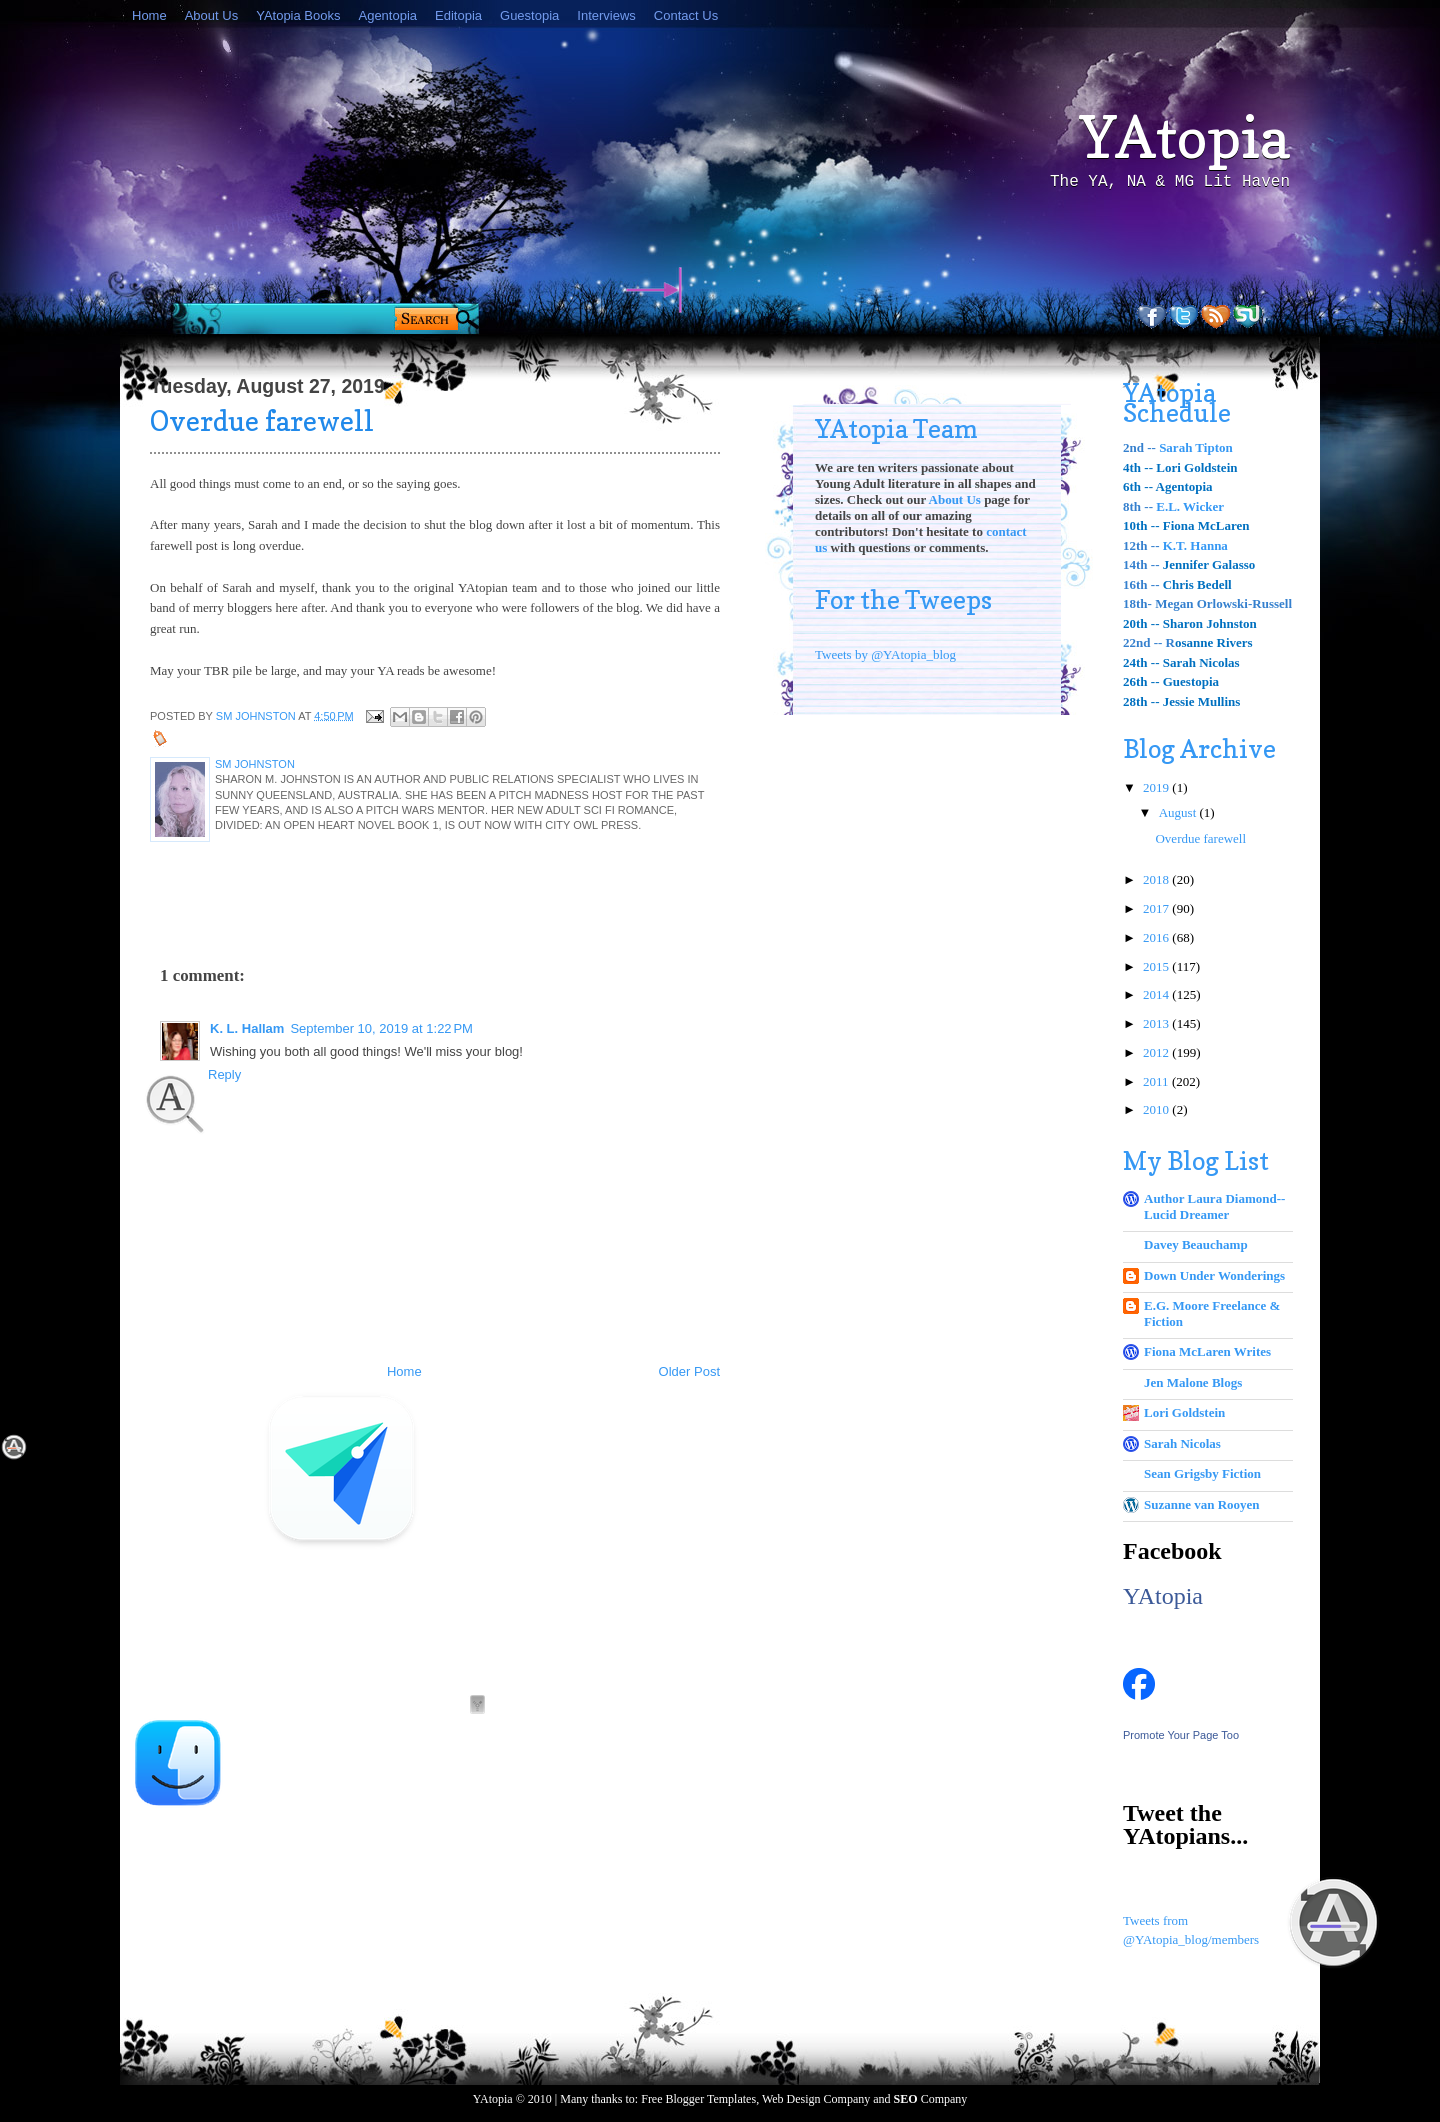 This screenshot has height=2122, width=1440. What do you see at coordinates (174, 1103) in the screenshot?
I see `search within a project` at bounding box center [174, 1103].